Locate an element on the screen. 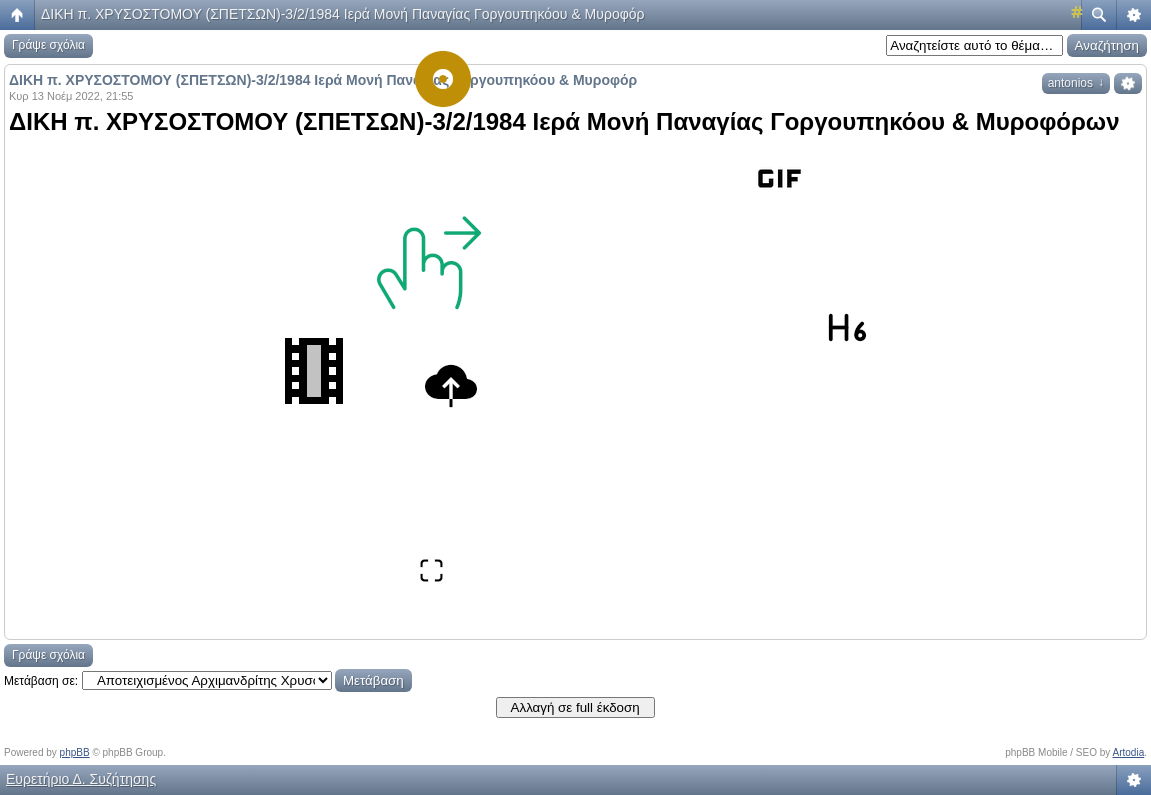 This screenshot has height=795, width=1151. add or search by hashtag is located at coordinates (1077, 12).